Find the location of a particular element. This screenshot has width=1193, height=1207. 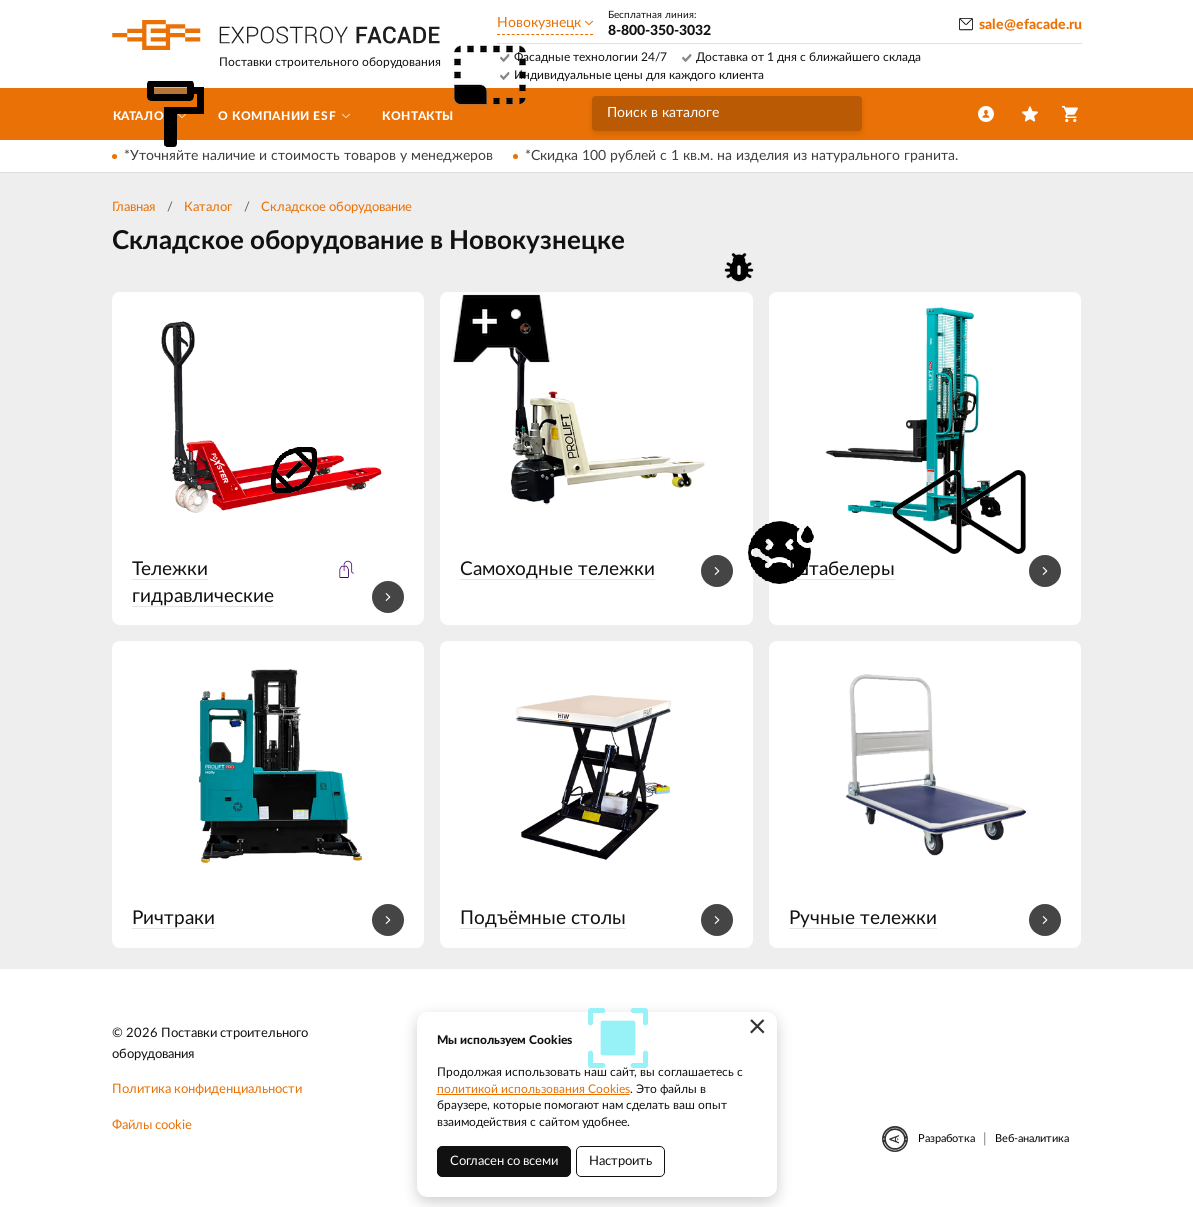

view sports scores and updates is located at coordinates (294, 470).